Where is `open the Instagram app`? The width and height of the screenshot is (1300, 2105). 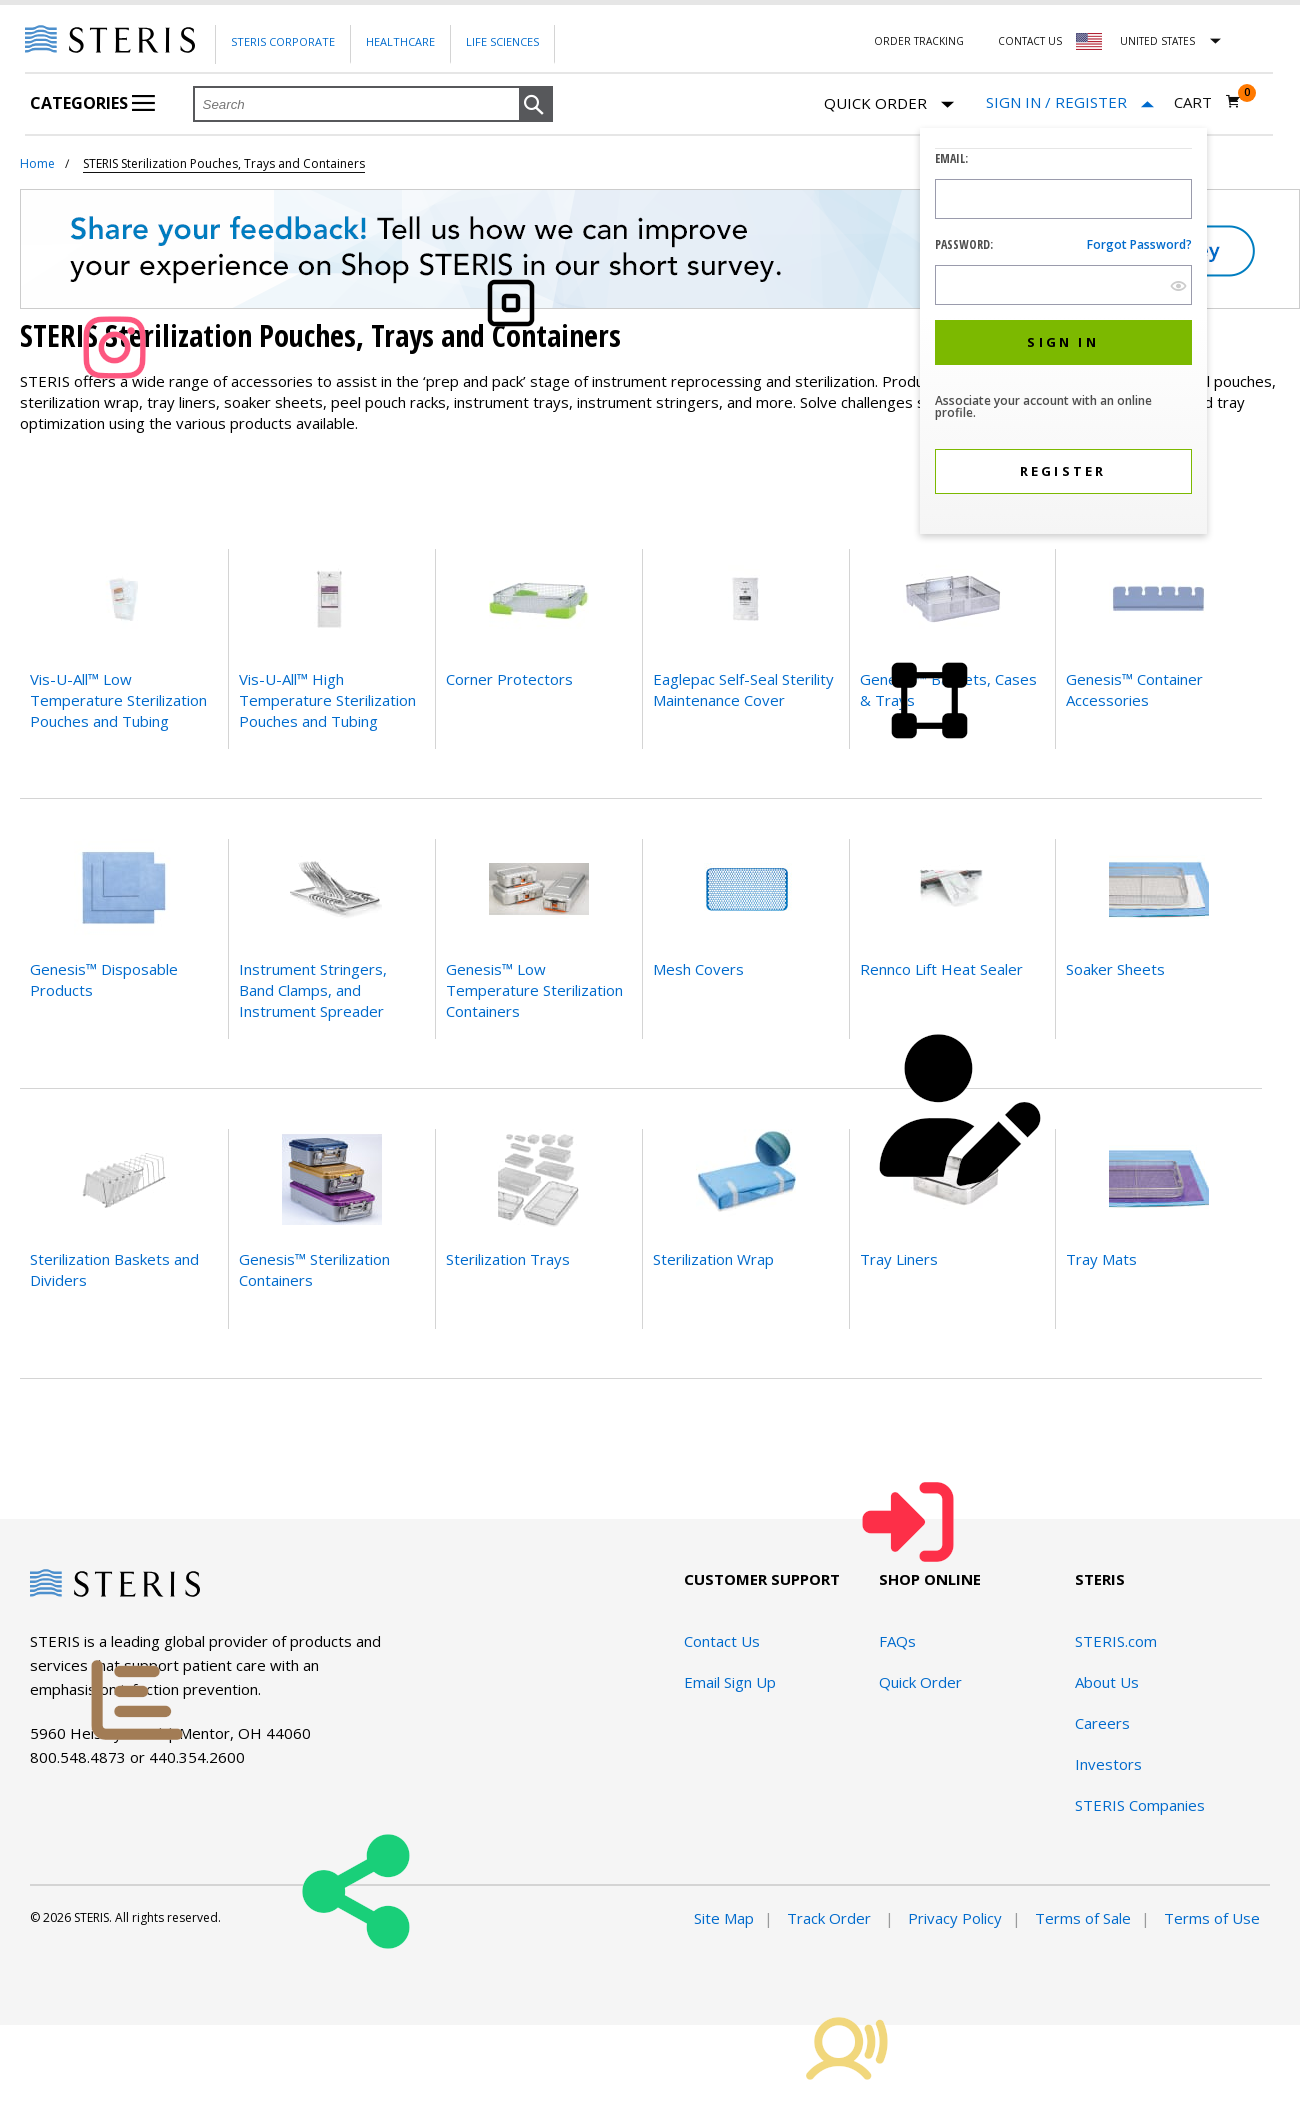 open the Instagram app is located at coordinates (114, 347).